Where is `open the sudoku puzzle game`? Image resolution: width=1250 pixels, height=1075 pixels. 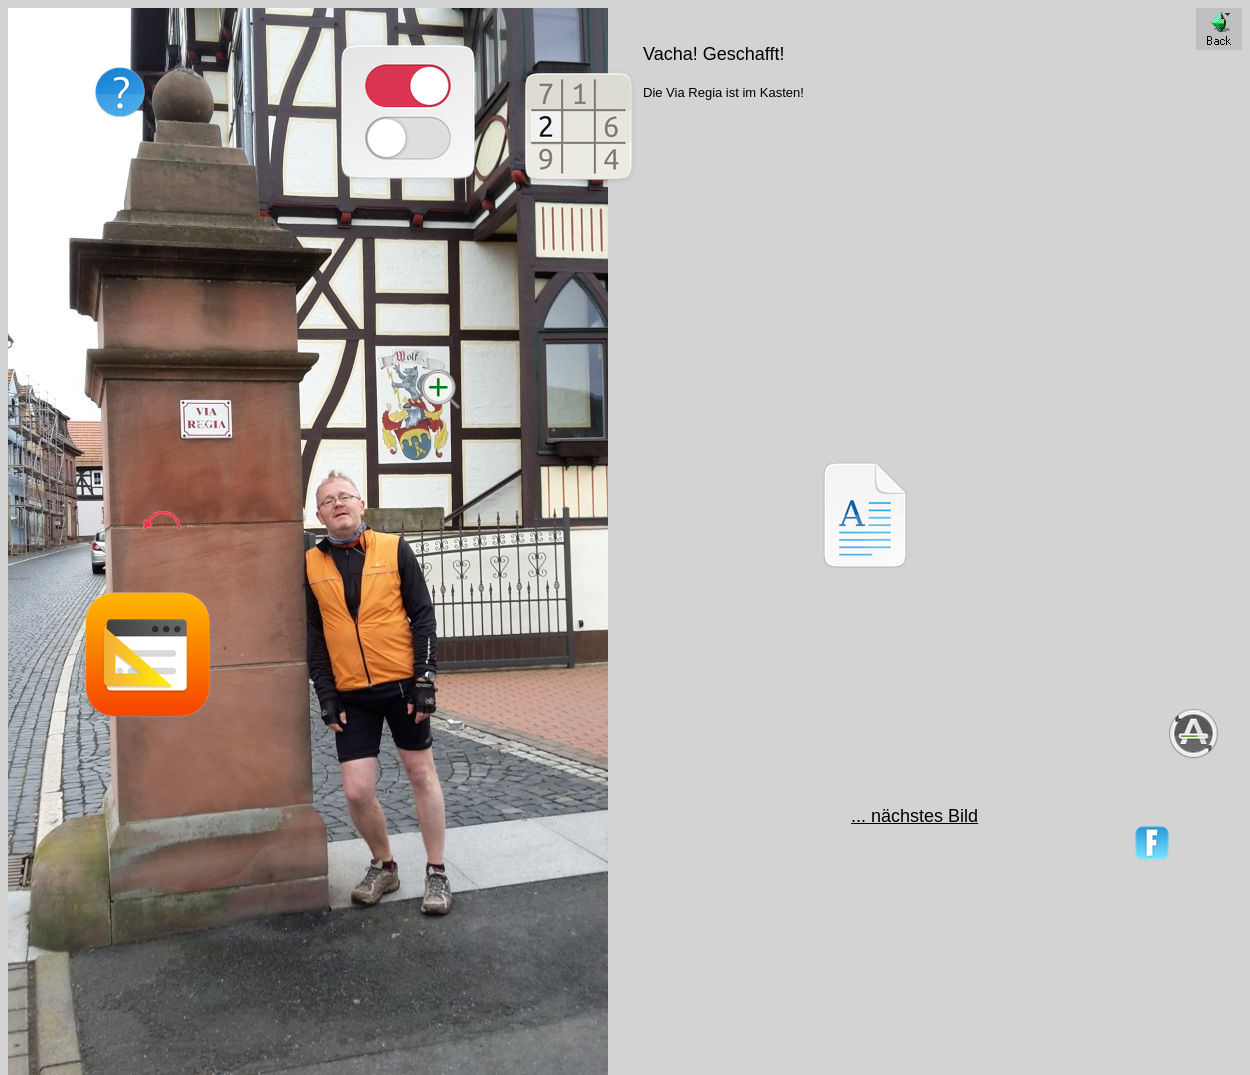 open the sudoku puzzle game is located at coordinates (578, 126).